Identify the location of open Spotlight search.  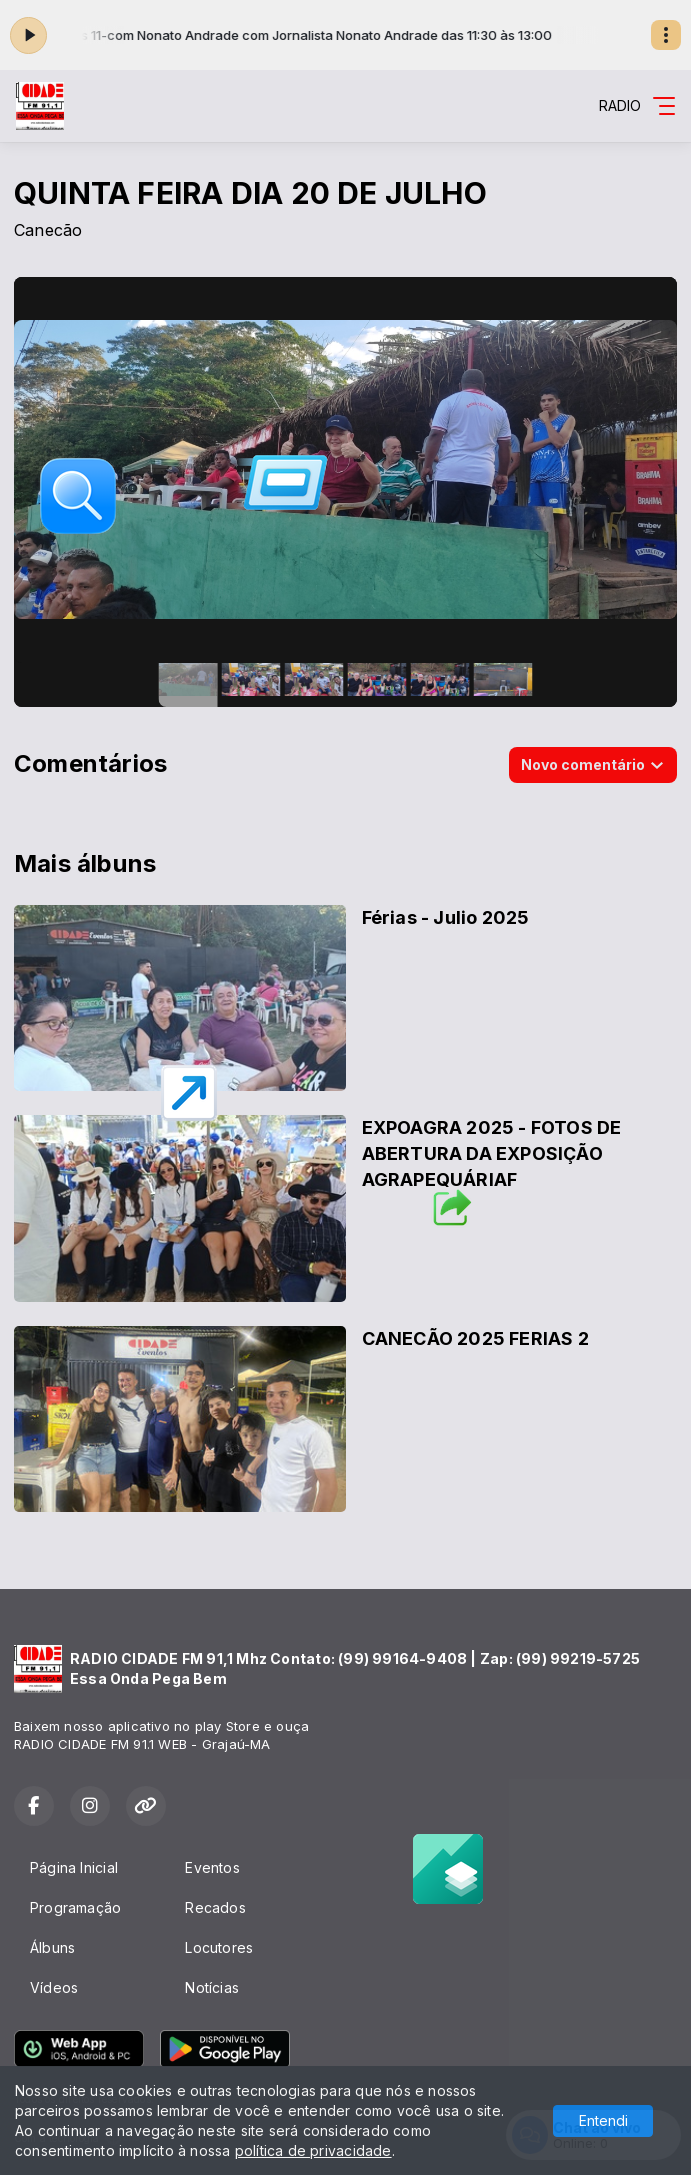
(78, 496).